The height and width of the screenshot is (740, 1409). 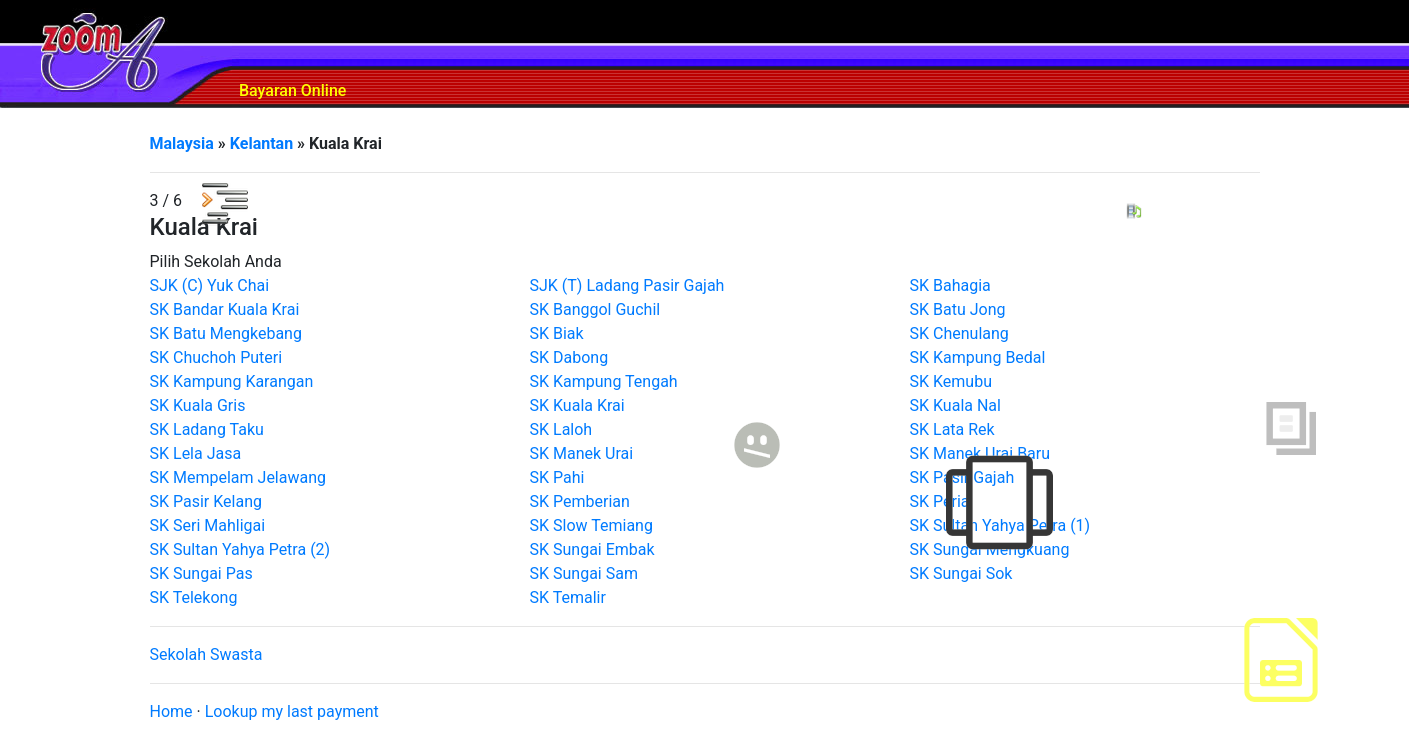 What do you see at coordinates (999, 502) in the screenshot?
I see `access multitasking or window management settings` at bounding box center [999, 502].